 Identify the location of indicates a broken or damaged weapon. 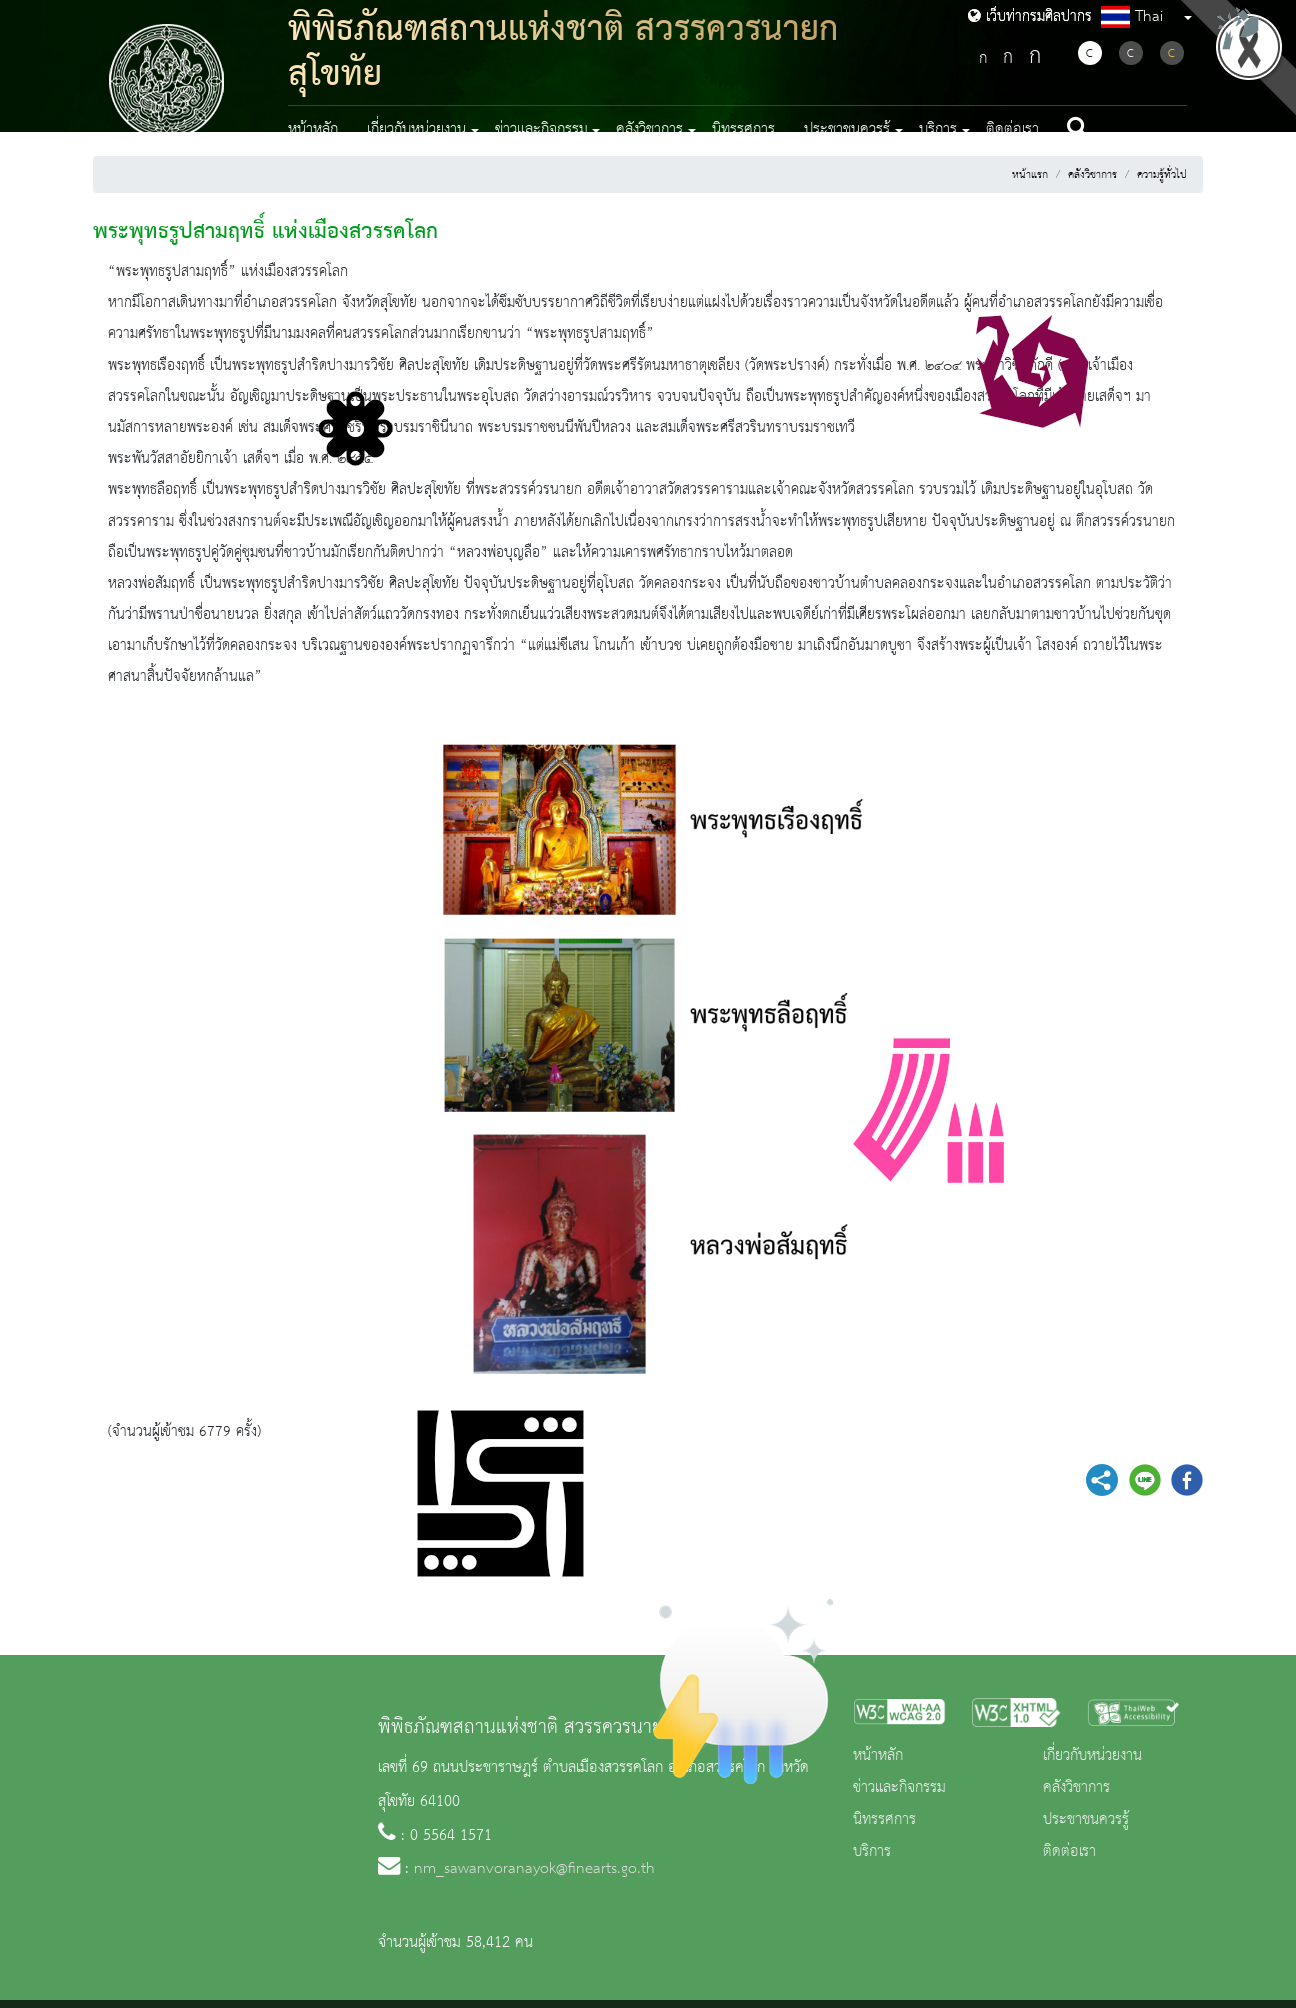
(1236, 27).